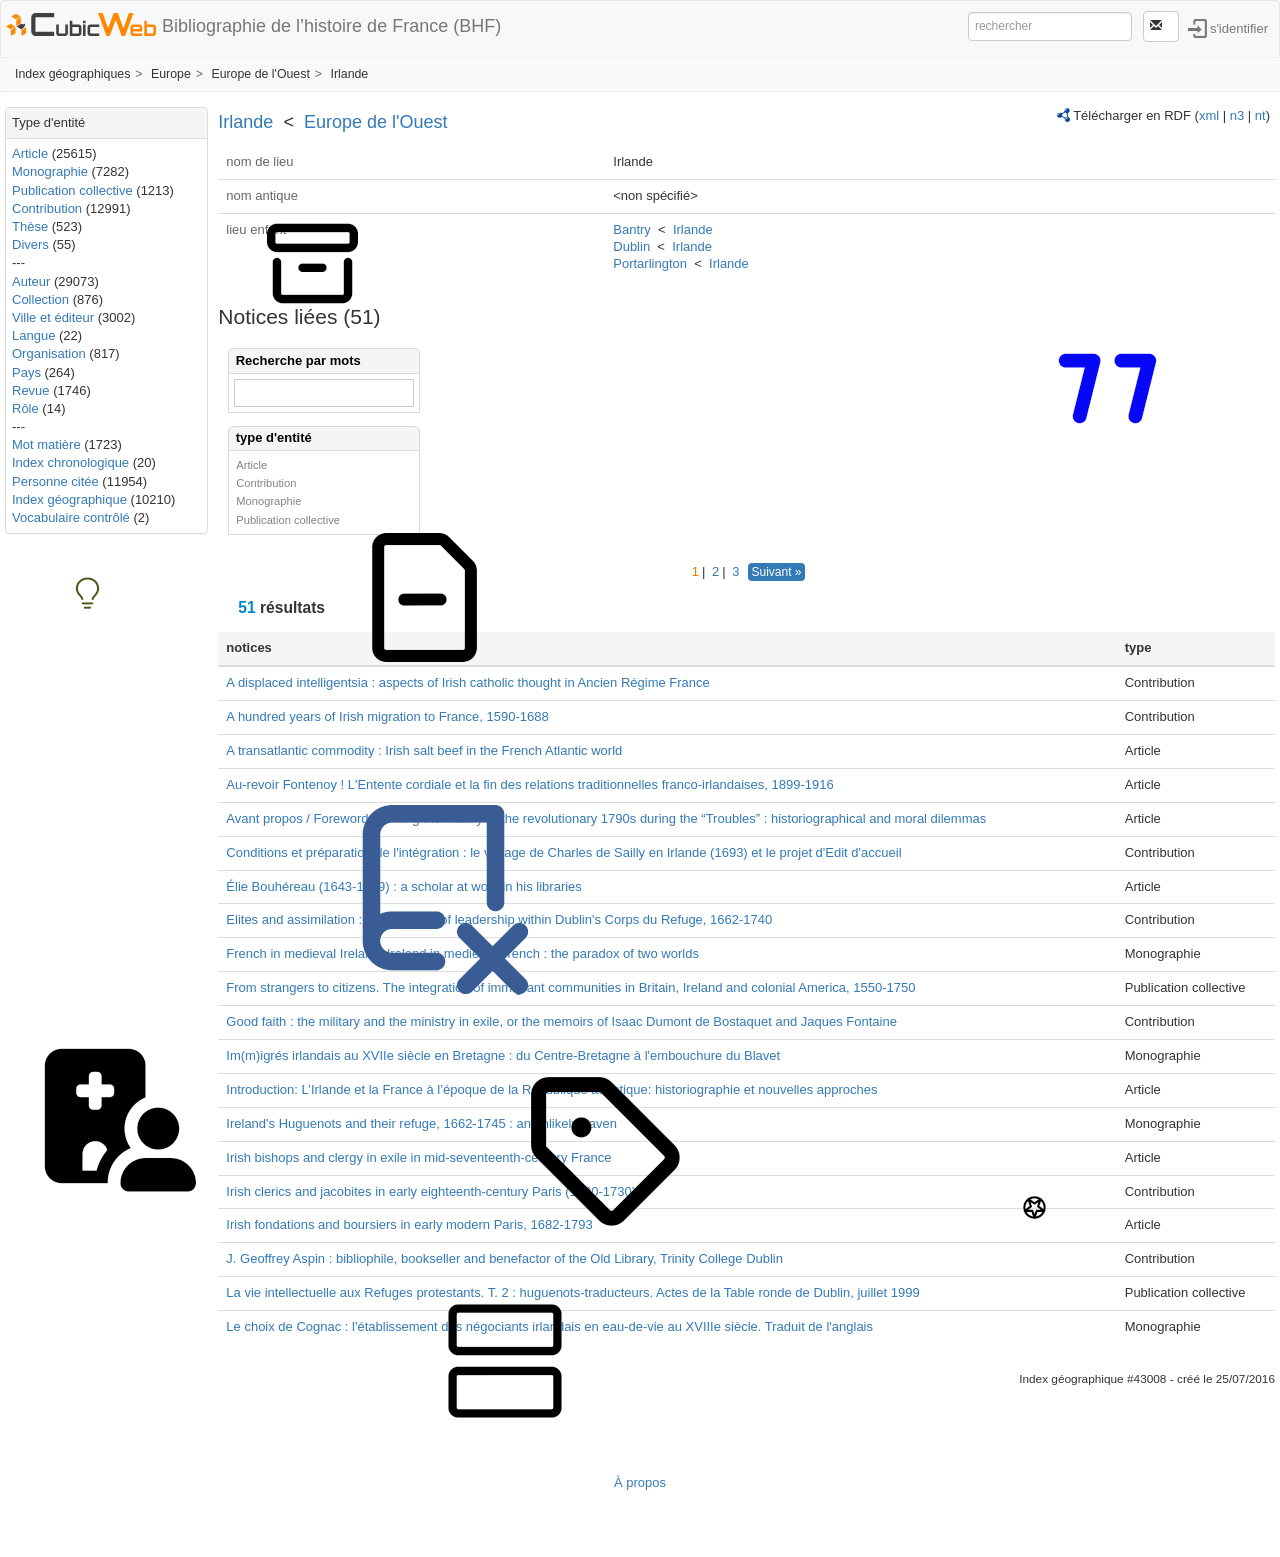 The height and width of the screenshot is (1557, 1280). I want to click on indicates a deleted repository, so click(433, 899).